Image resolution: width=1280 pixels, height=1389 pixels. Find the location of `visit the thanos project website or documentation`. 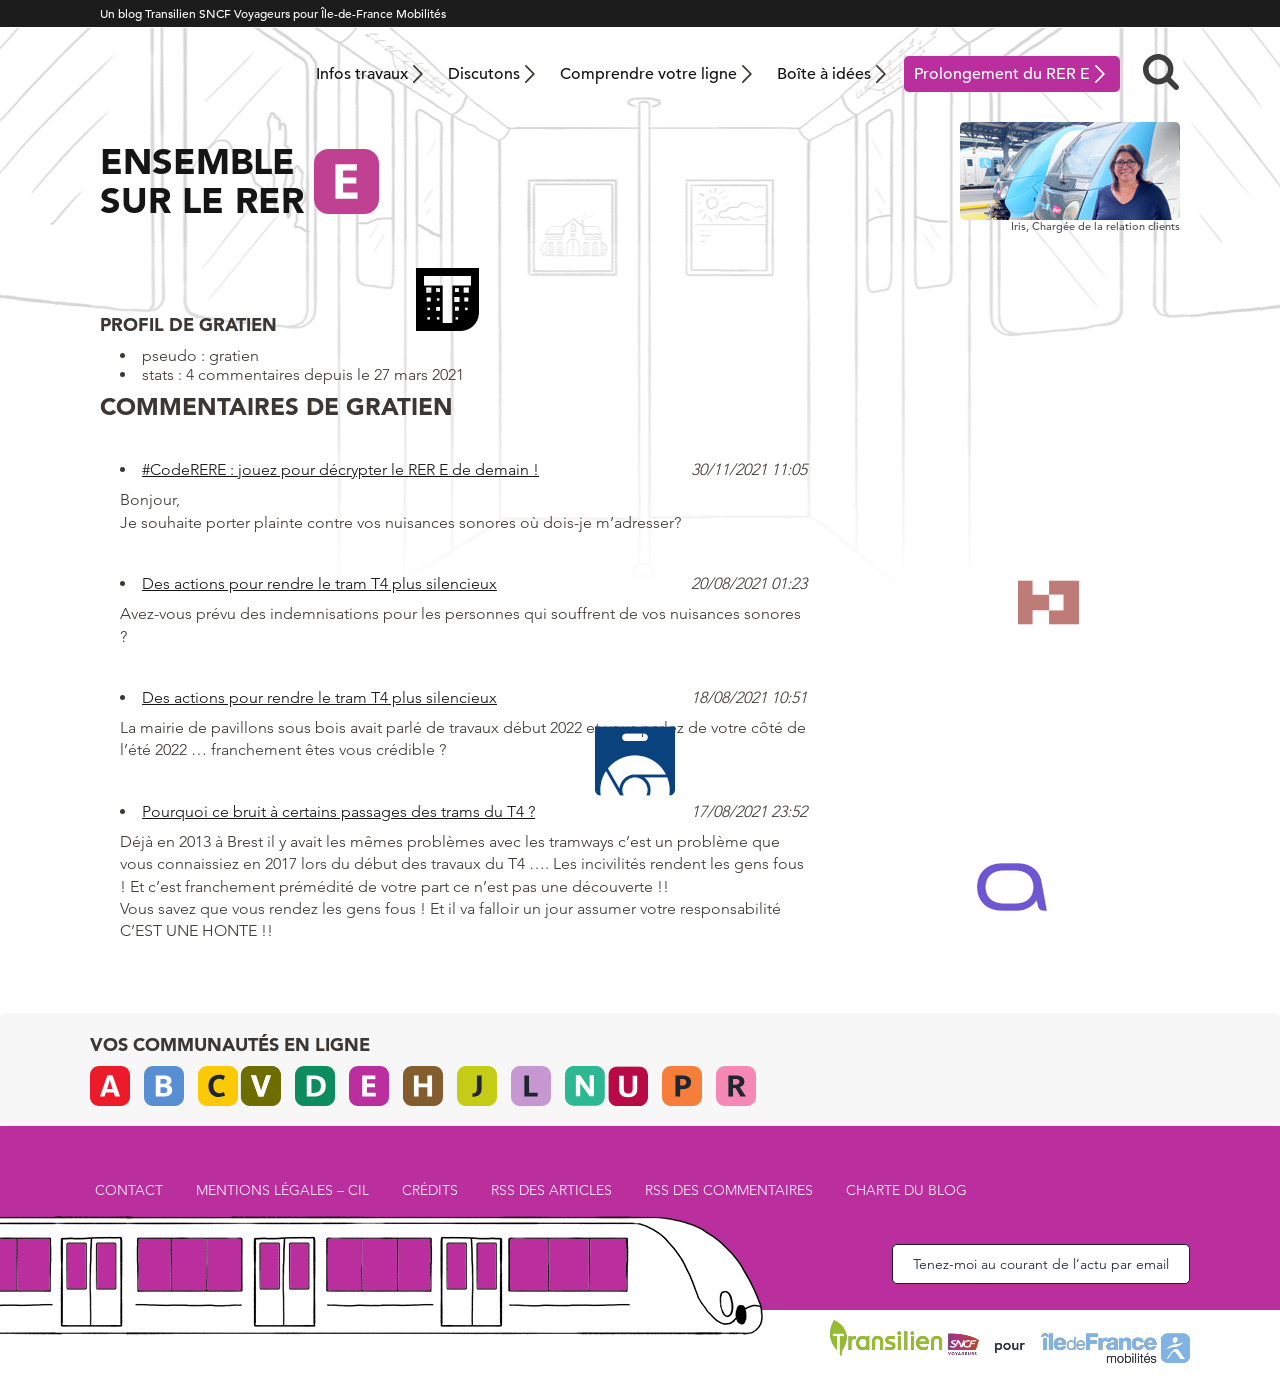

visit the thanos project website or documentation is located at coordinates (447, 299).